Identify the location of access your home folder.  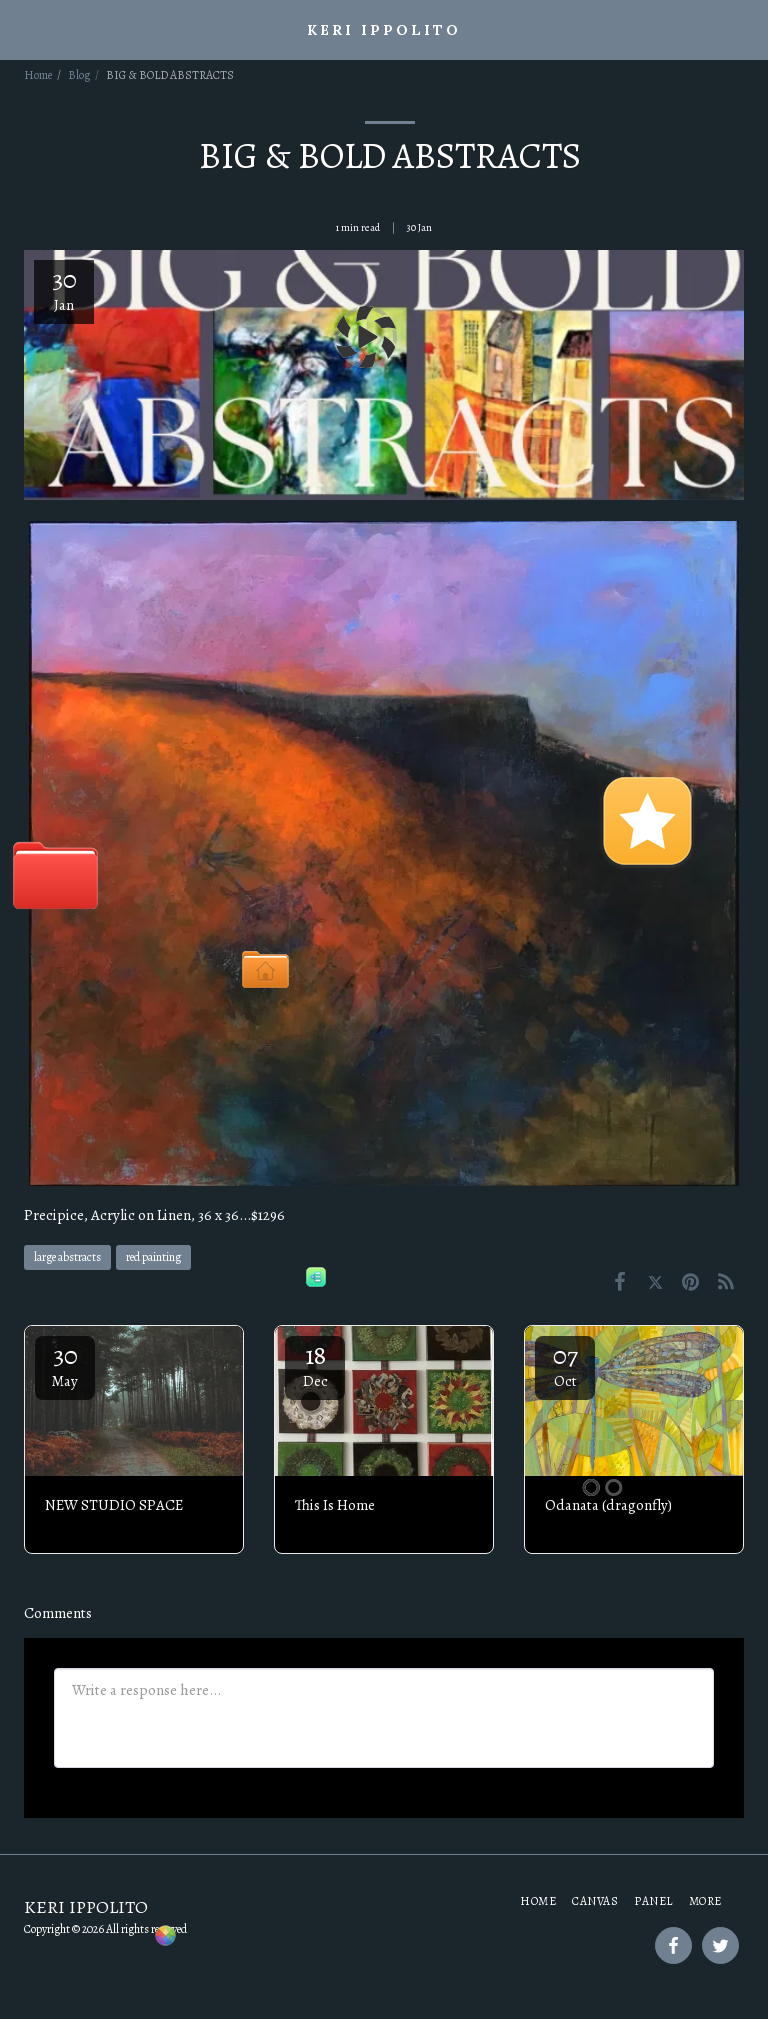
(265, 969).